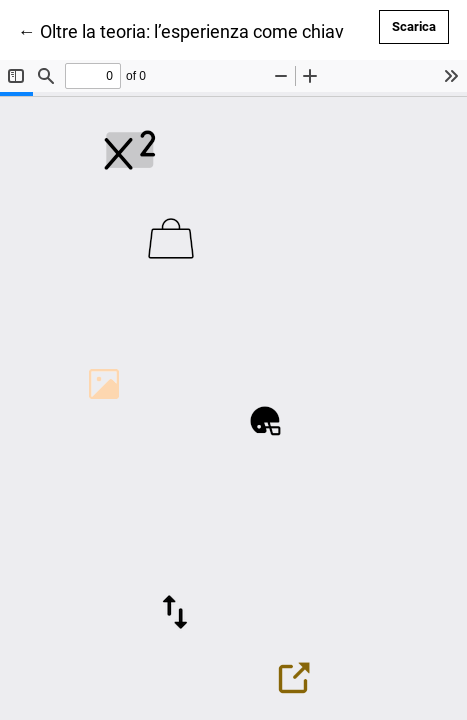  Describe the element at coordinates (127, 151) in the screenshot. I see `format text as superscript` at that location.